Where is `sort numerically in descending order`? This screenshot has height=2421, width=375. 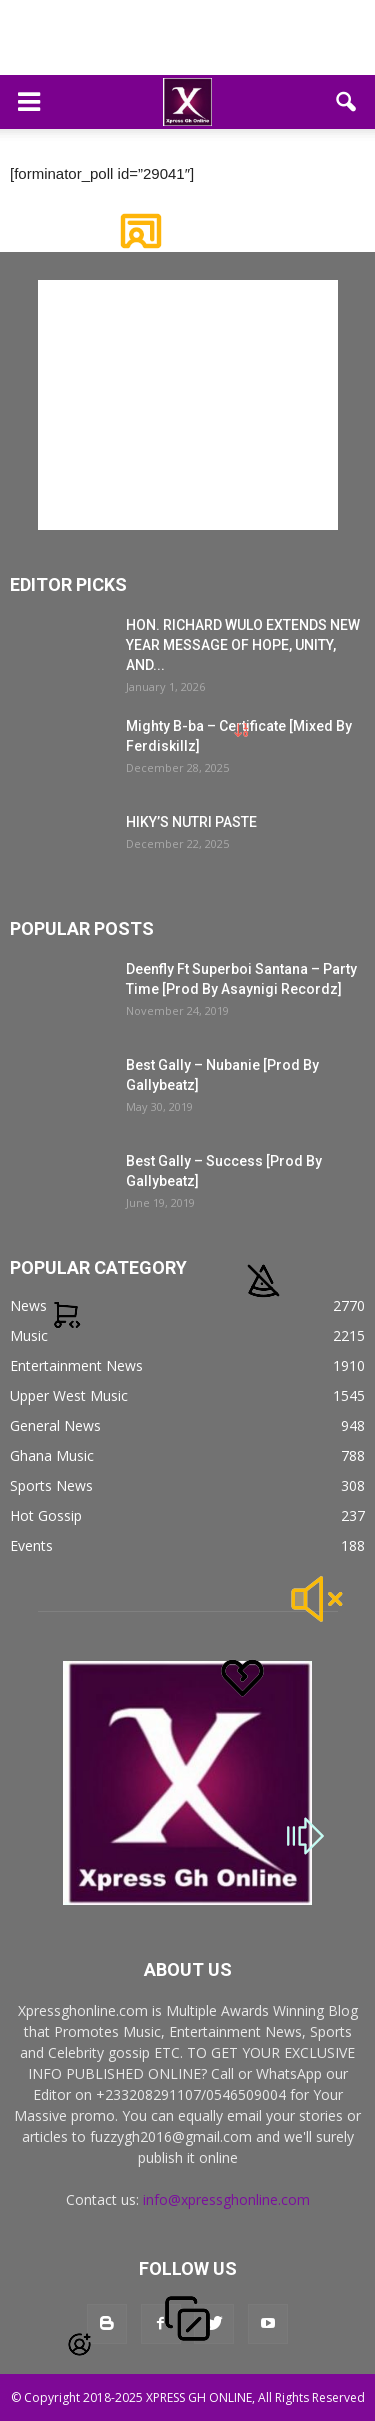 sort numerically in descending order is located at coordinates (242, 730).